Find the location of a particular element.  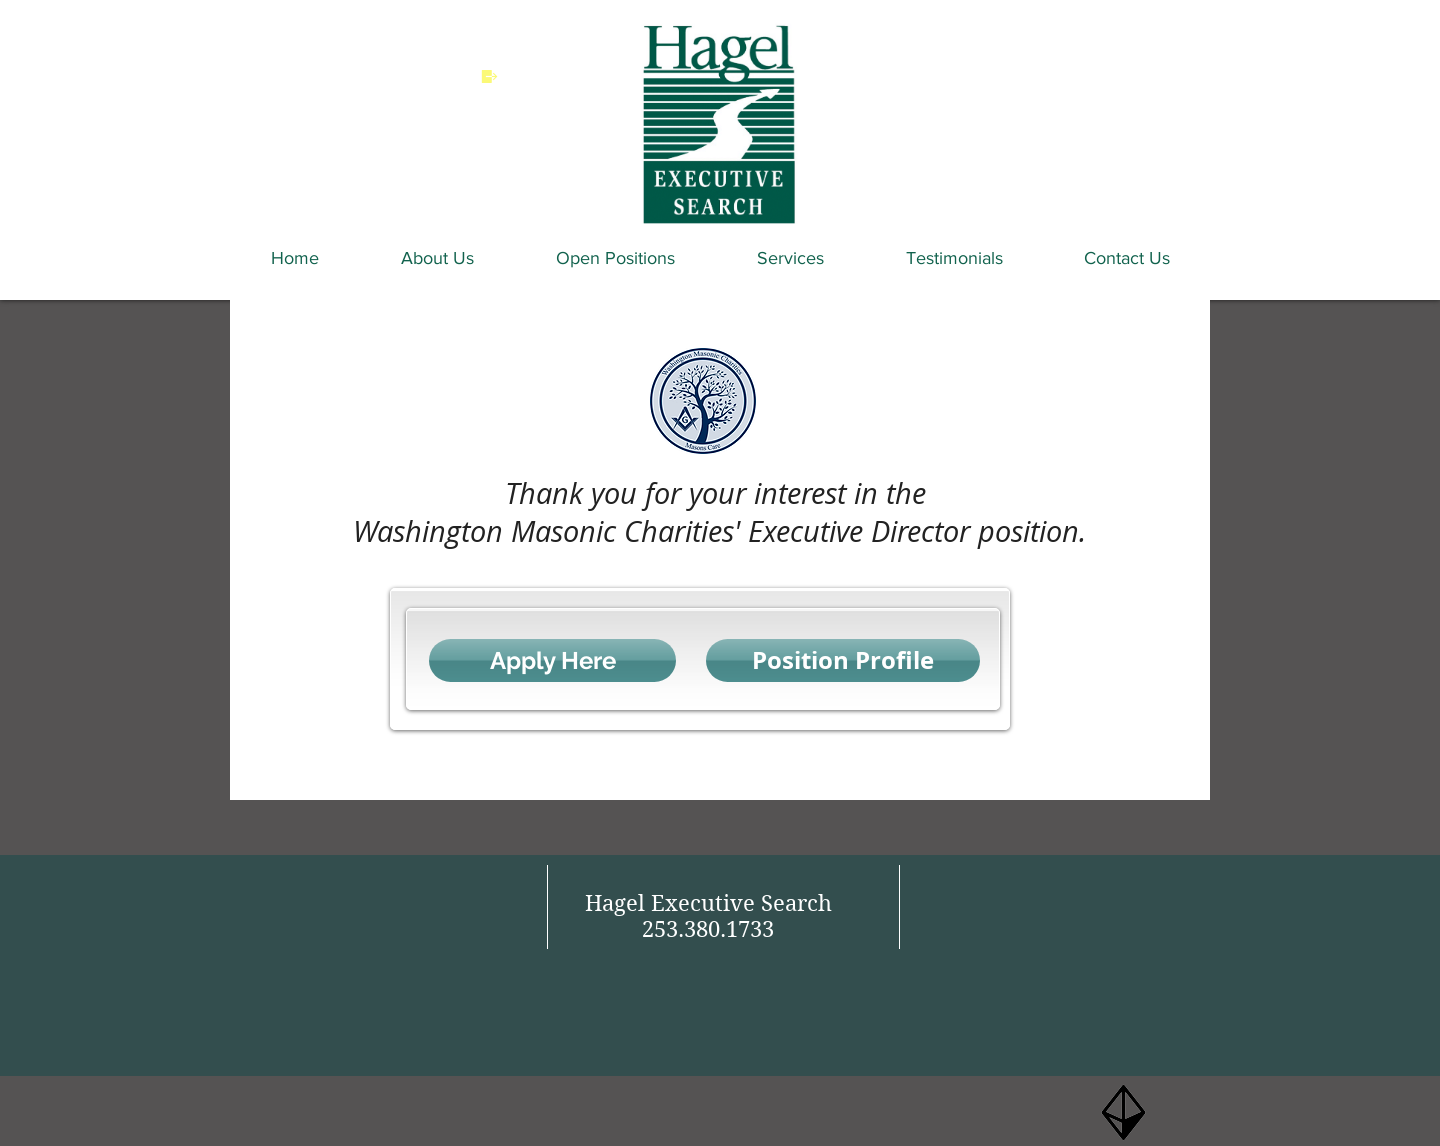

view ethereum wallet balance is located at coordinates (1123, 1112).